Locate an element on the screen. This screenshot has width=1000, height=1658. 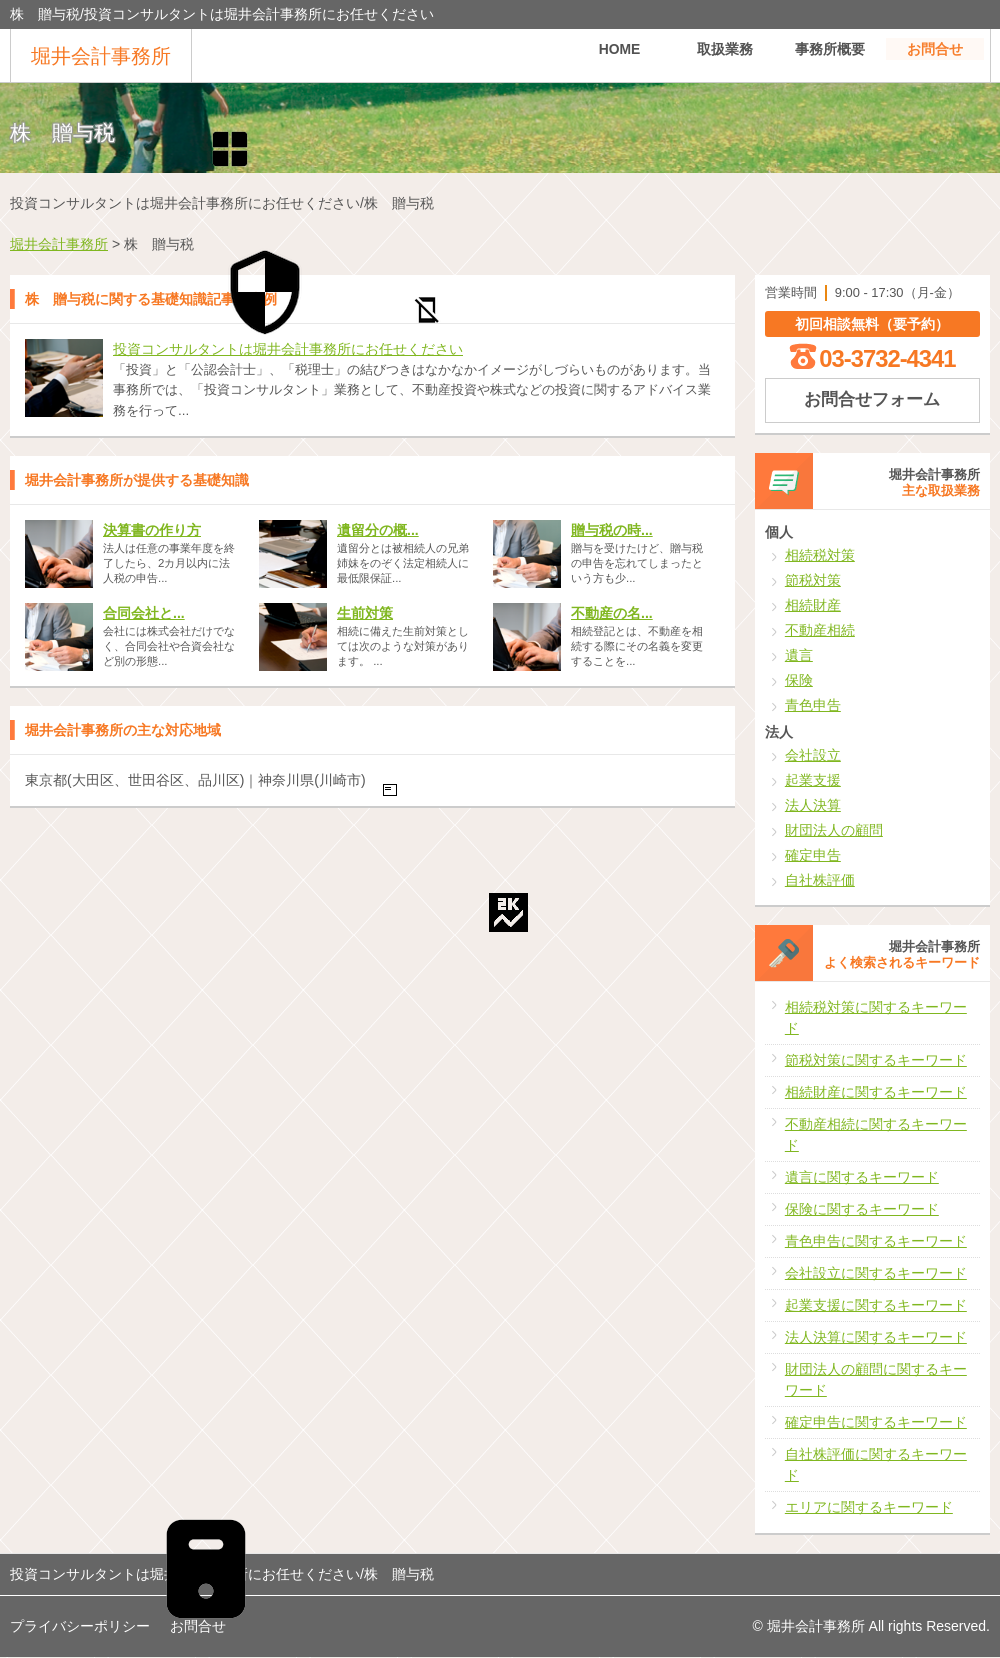
access security settings is located at coordinates (265, 292).